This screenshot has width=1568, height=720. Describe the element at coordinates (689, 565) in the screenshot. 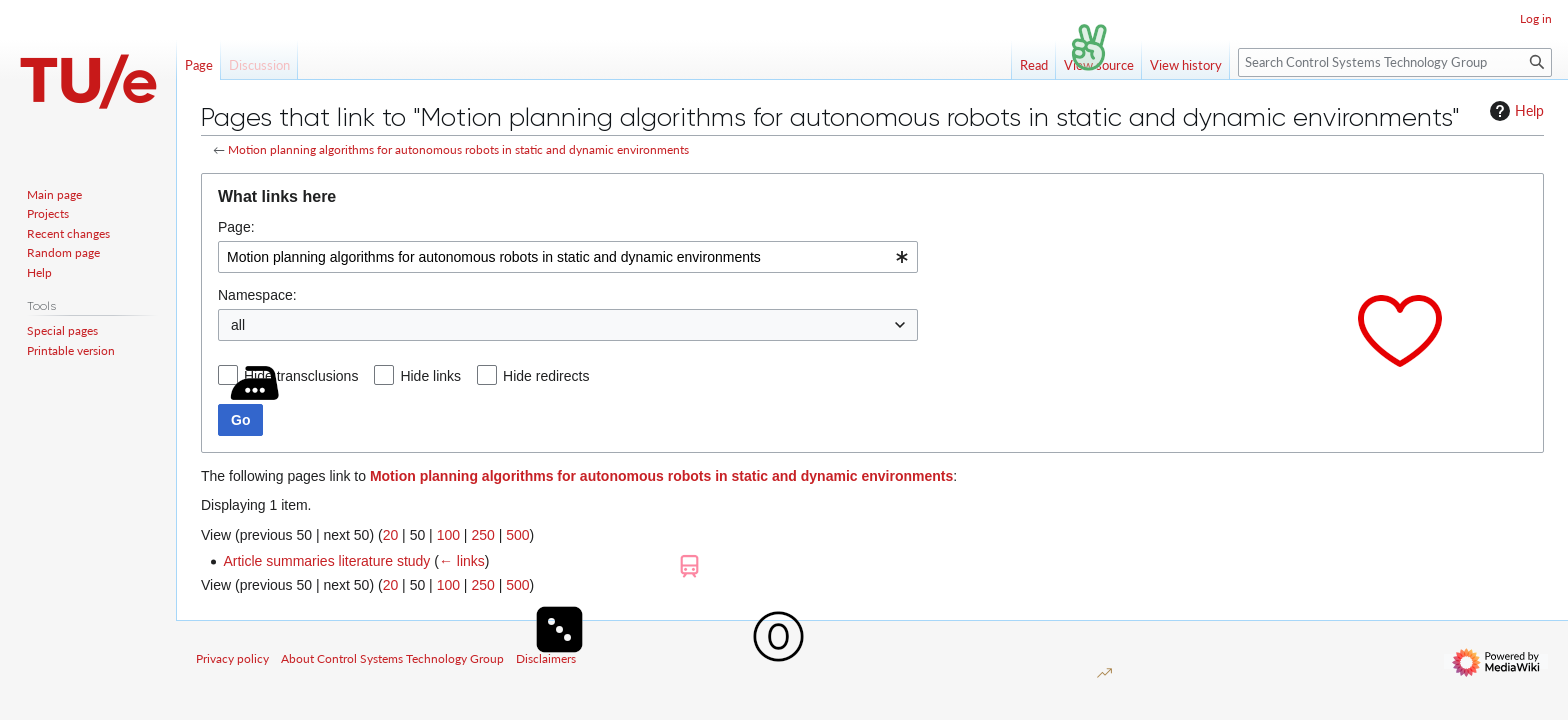

I see `view train schedules or rail services` at that location.